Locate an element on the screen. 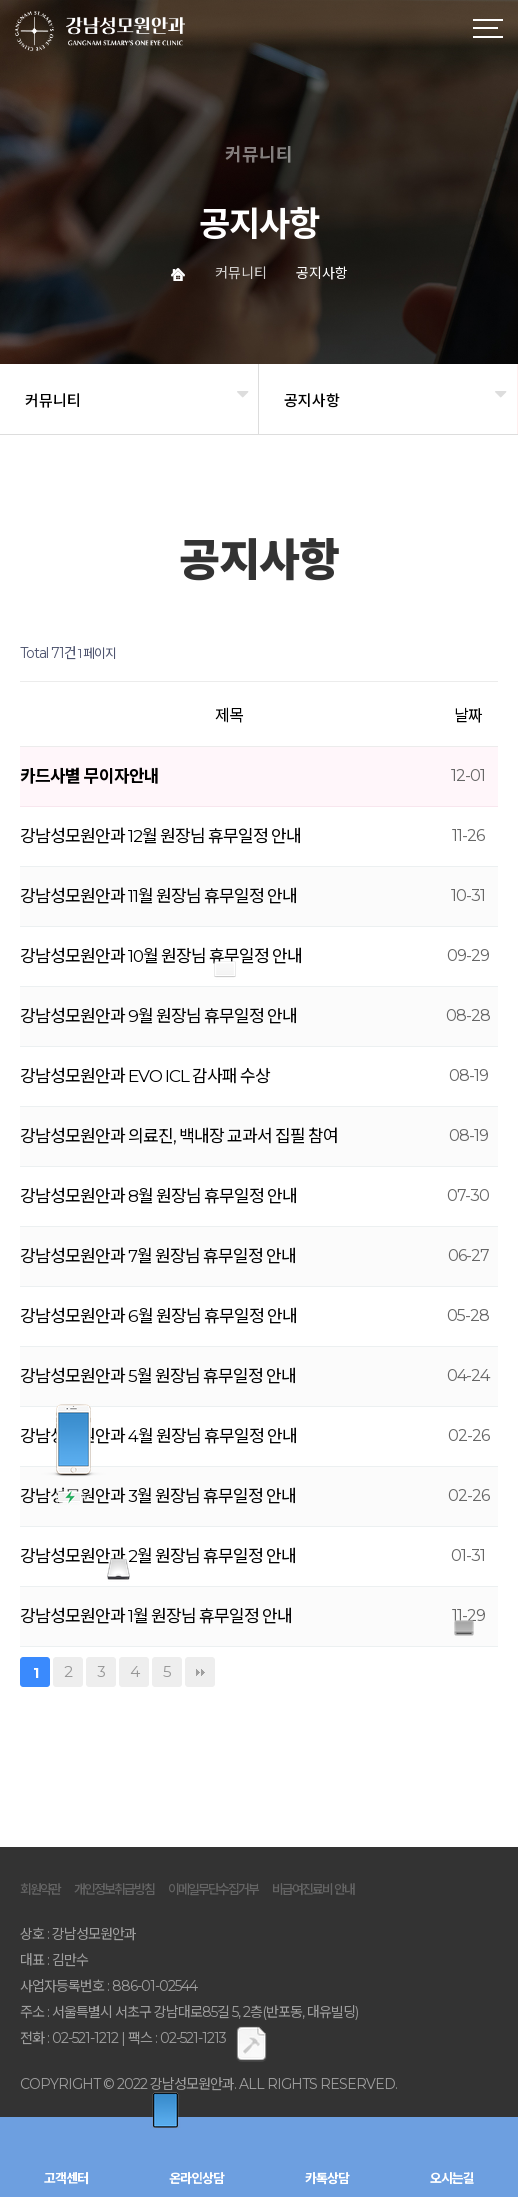 The height and width of the screenshot is (2197, 518). open scanner application is located at coordinates (118, 1569).